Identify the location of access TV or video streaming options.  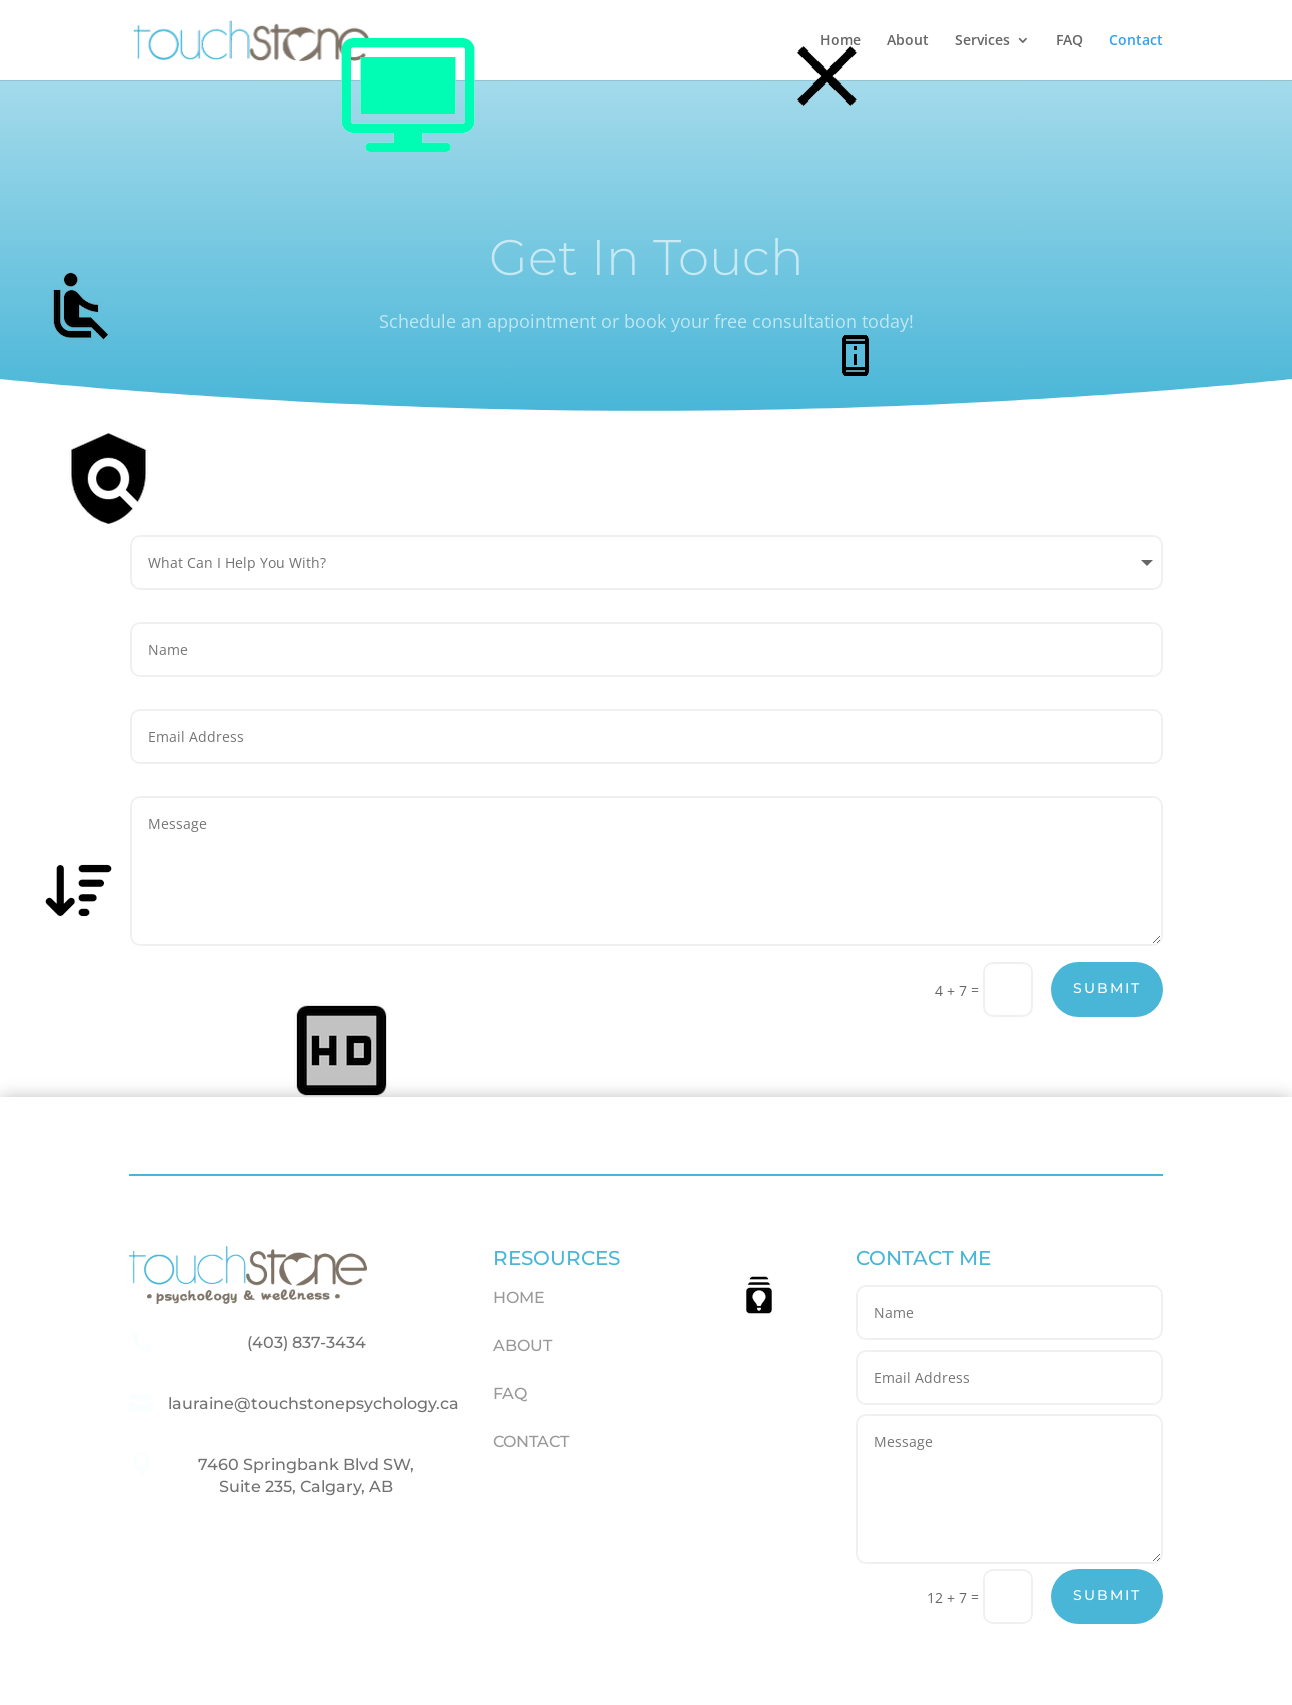
(408, 95).